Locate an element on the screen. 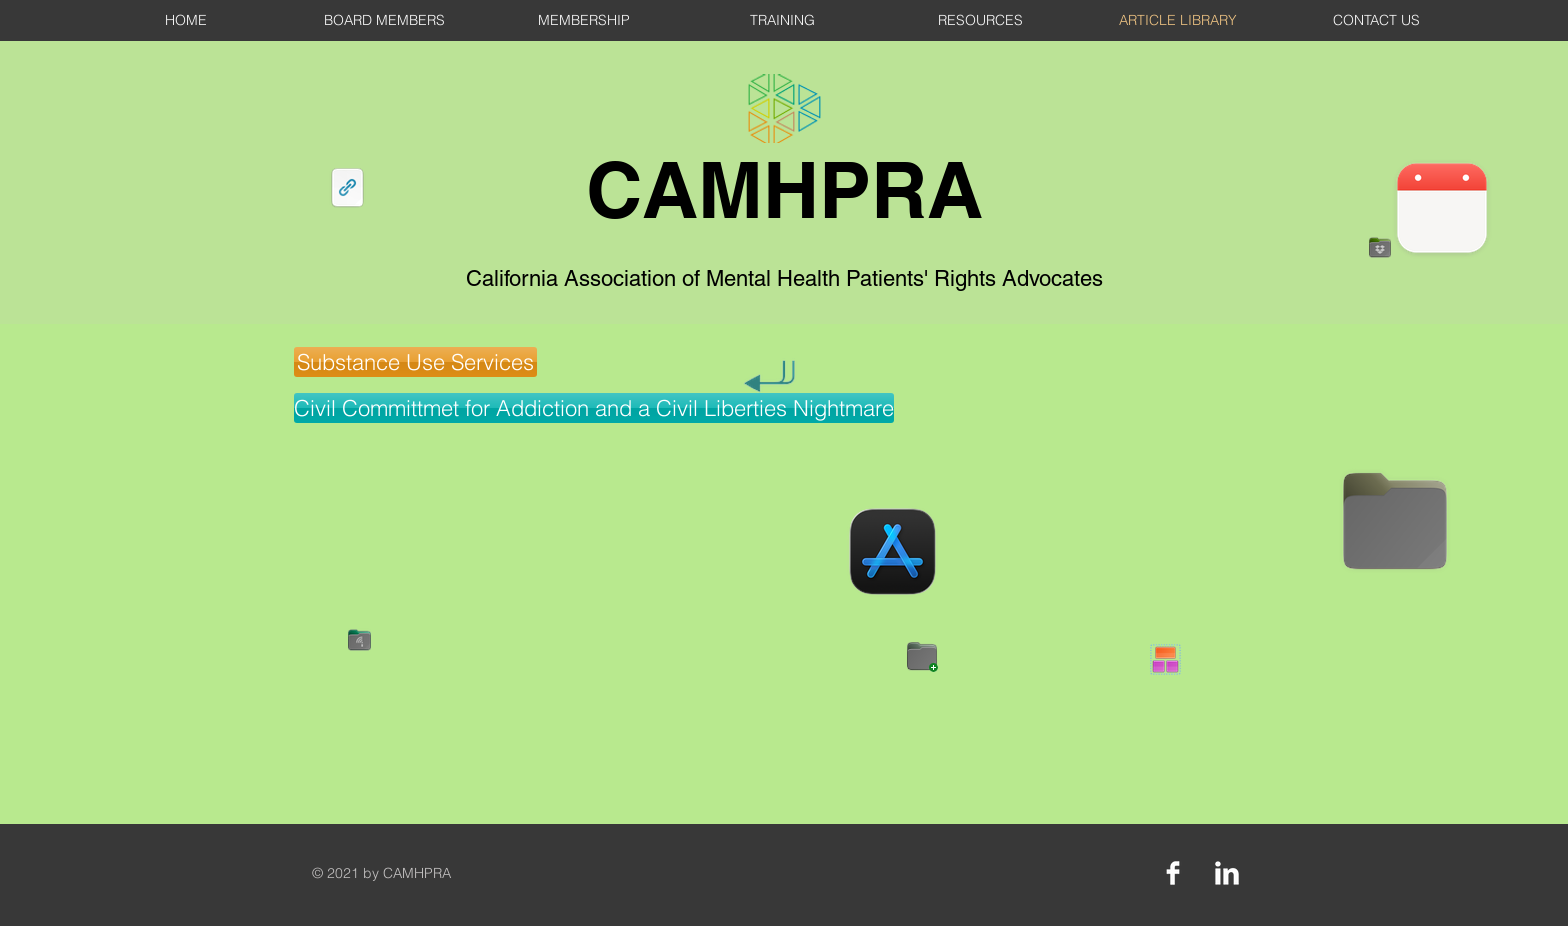 The image size is (1568, 926). reply to all recipients of an email is located at coordinates (768, 372).